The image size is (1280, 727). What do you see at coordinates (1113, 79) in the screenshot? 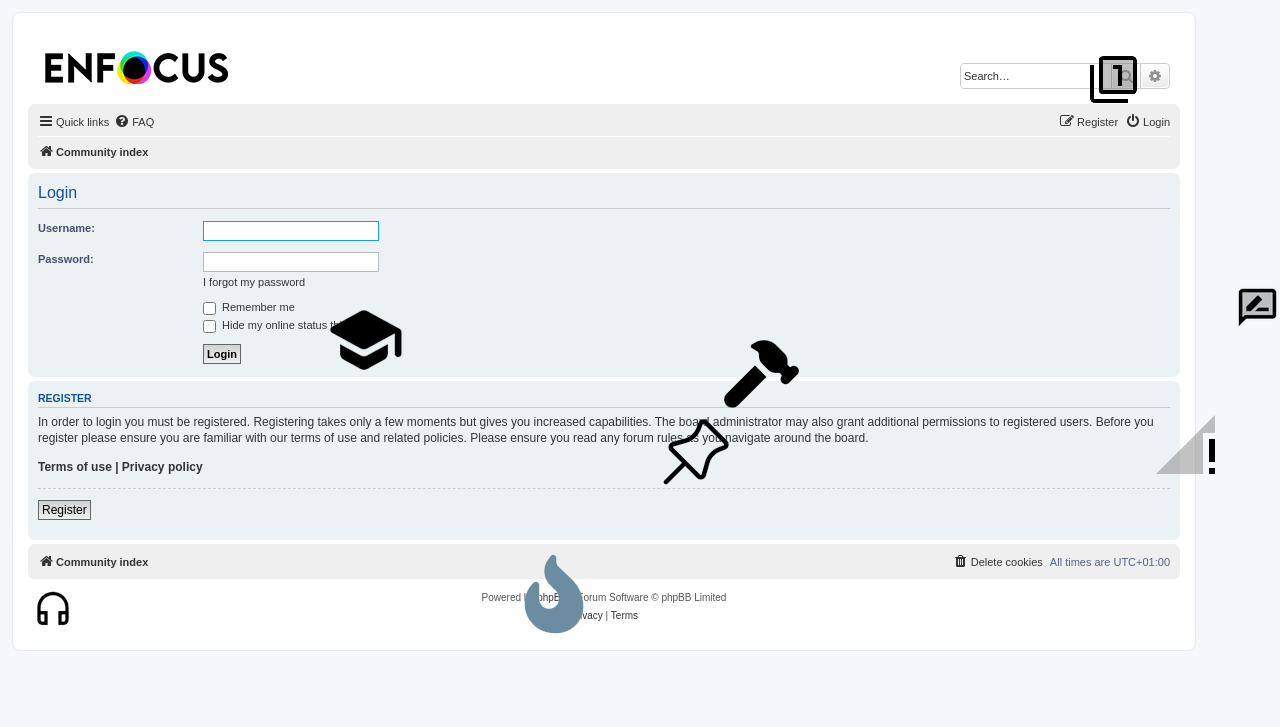
I see `indicates first item in a numbered sequence` at bounding box center [1113, 79].